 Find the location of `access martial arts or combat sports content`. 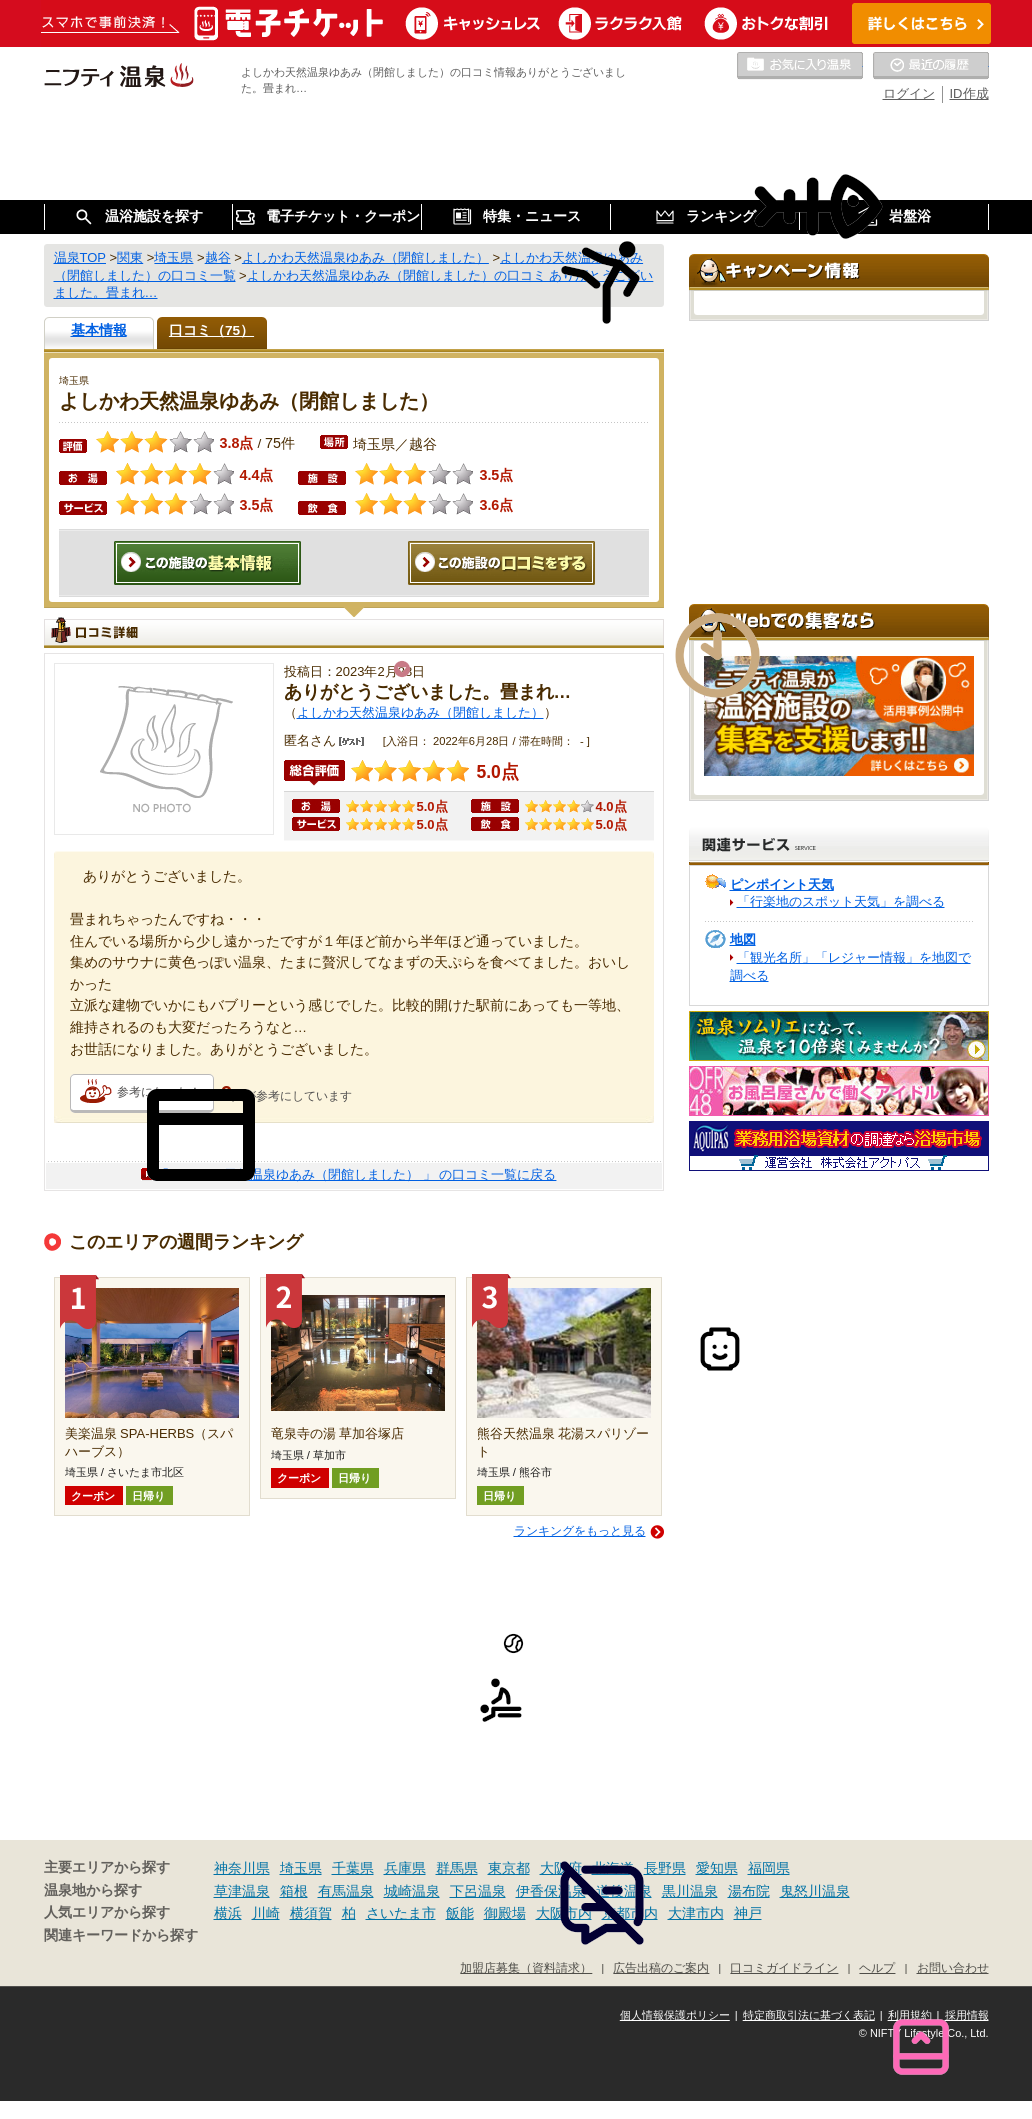

access martial arts or combat sports content is located at coordinates (602, 282).